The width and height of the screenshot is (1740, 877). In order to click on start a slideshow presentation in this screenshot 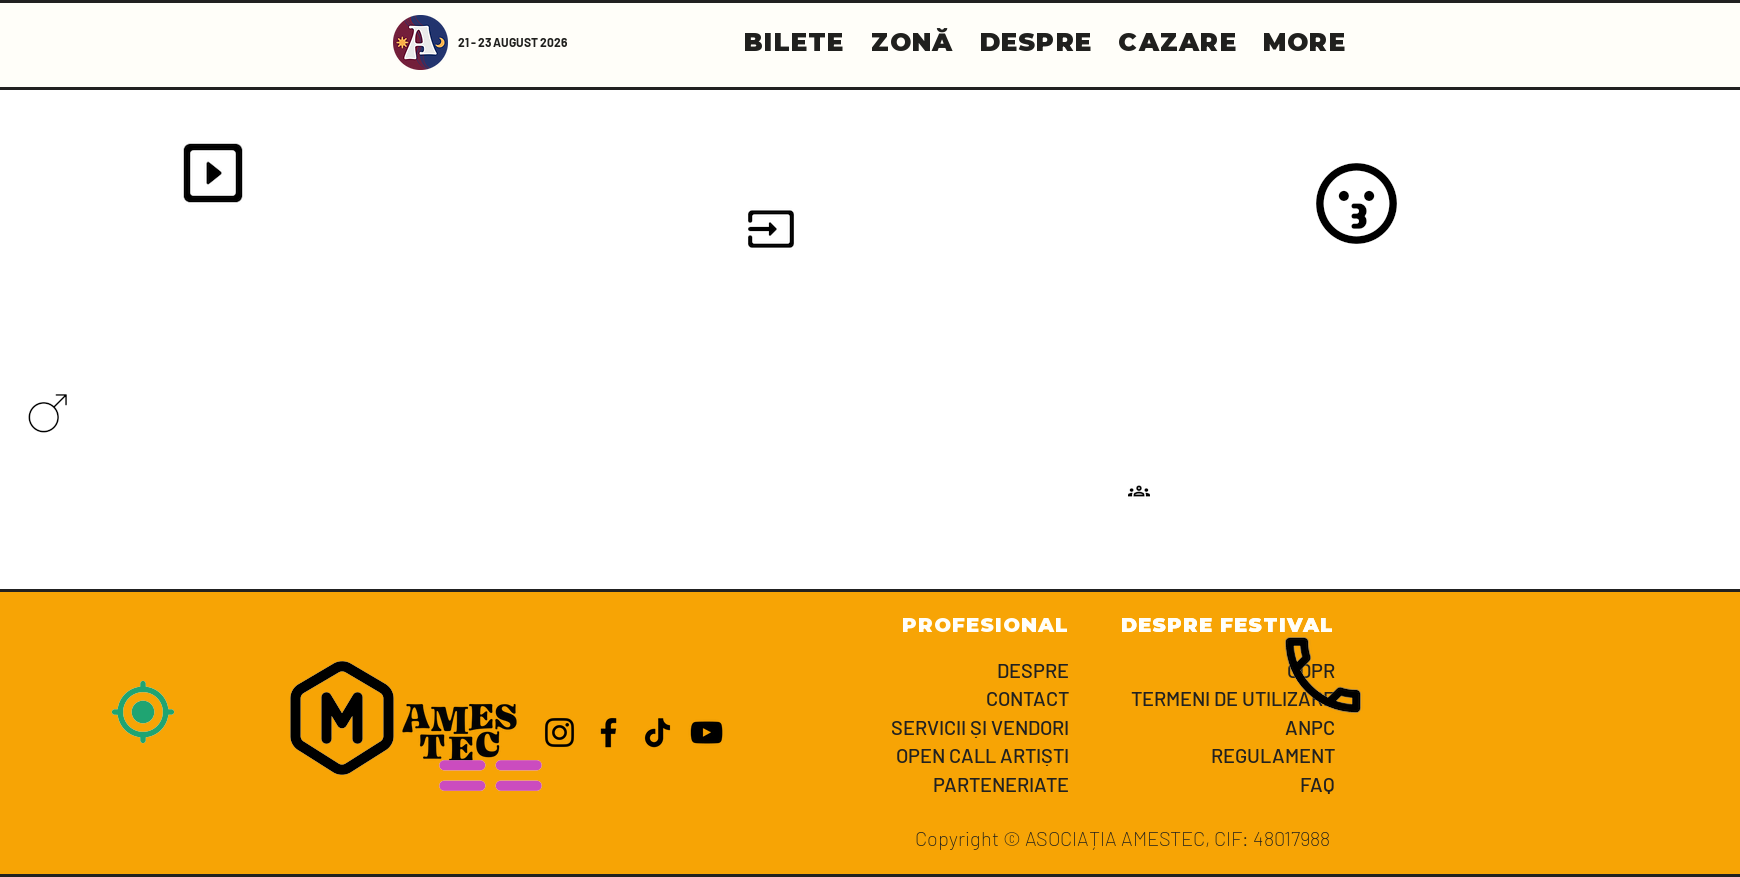, I will do `click(213, 173)`.